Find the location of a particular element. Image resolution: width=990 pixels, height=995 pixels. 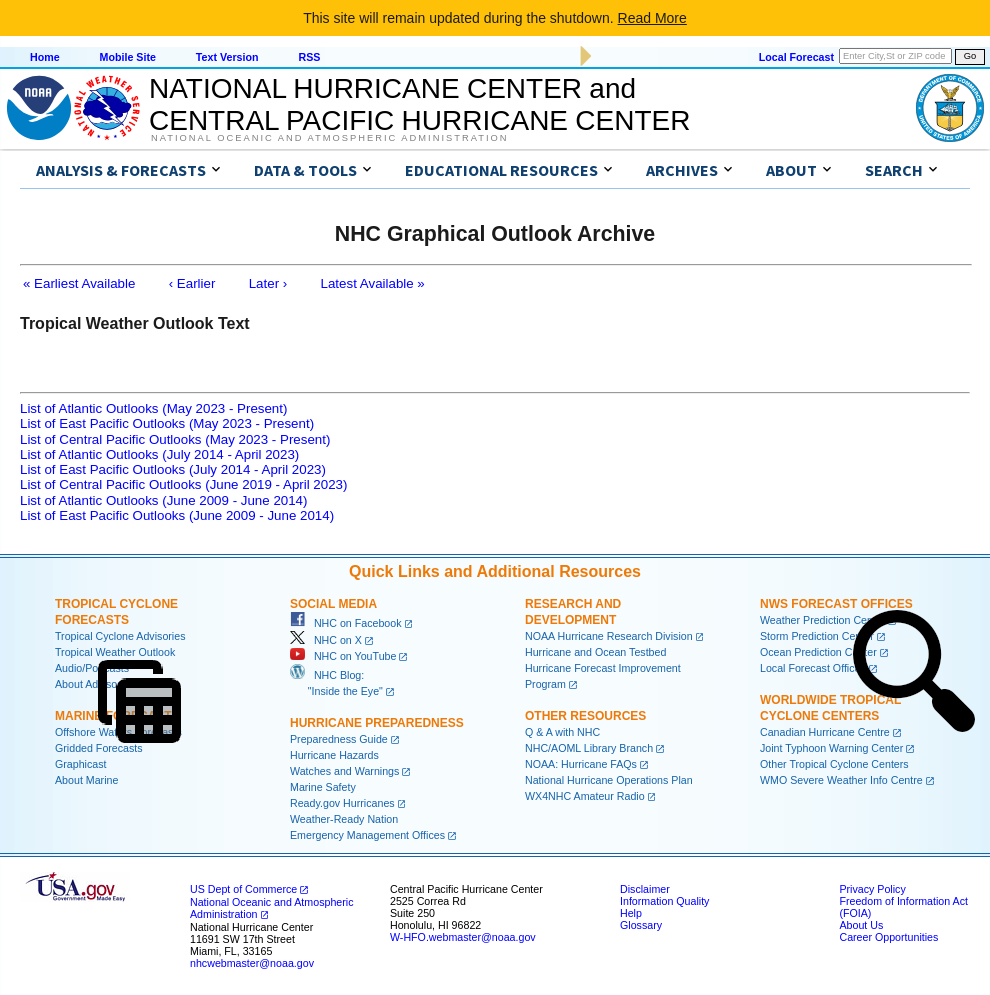

switch to table view is located at coordinates (139, 701).